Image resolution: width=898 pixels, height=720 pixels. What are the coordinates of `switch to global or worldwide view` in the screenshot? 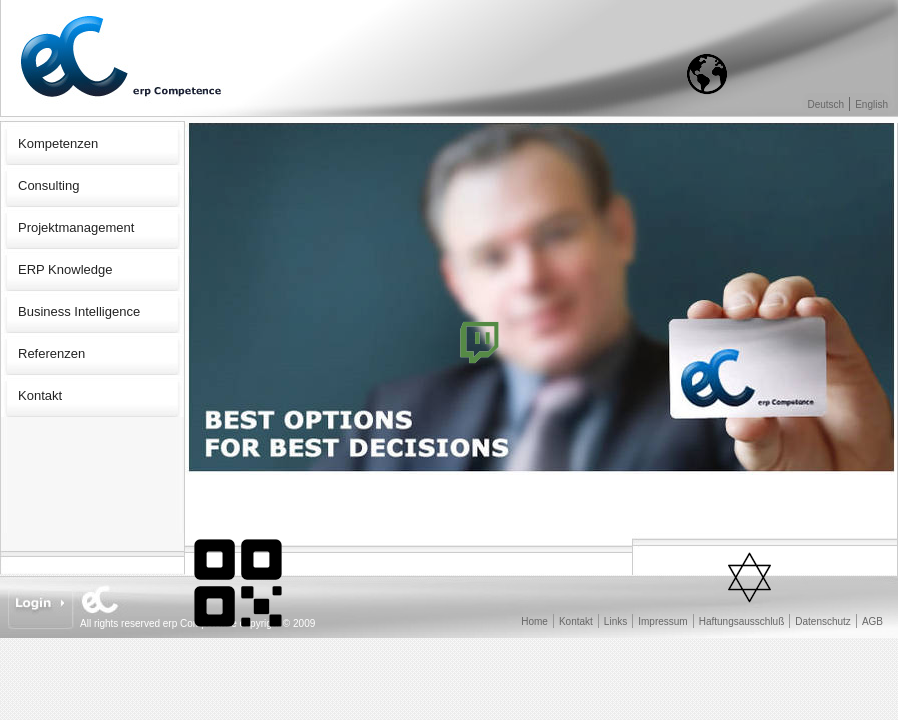 It's located at (707, 74).